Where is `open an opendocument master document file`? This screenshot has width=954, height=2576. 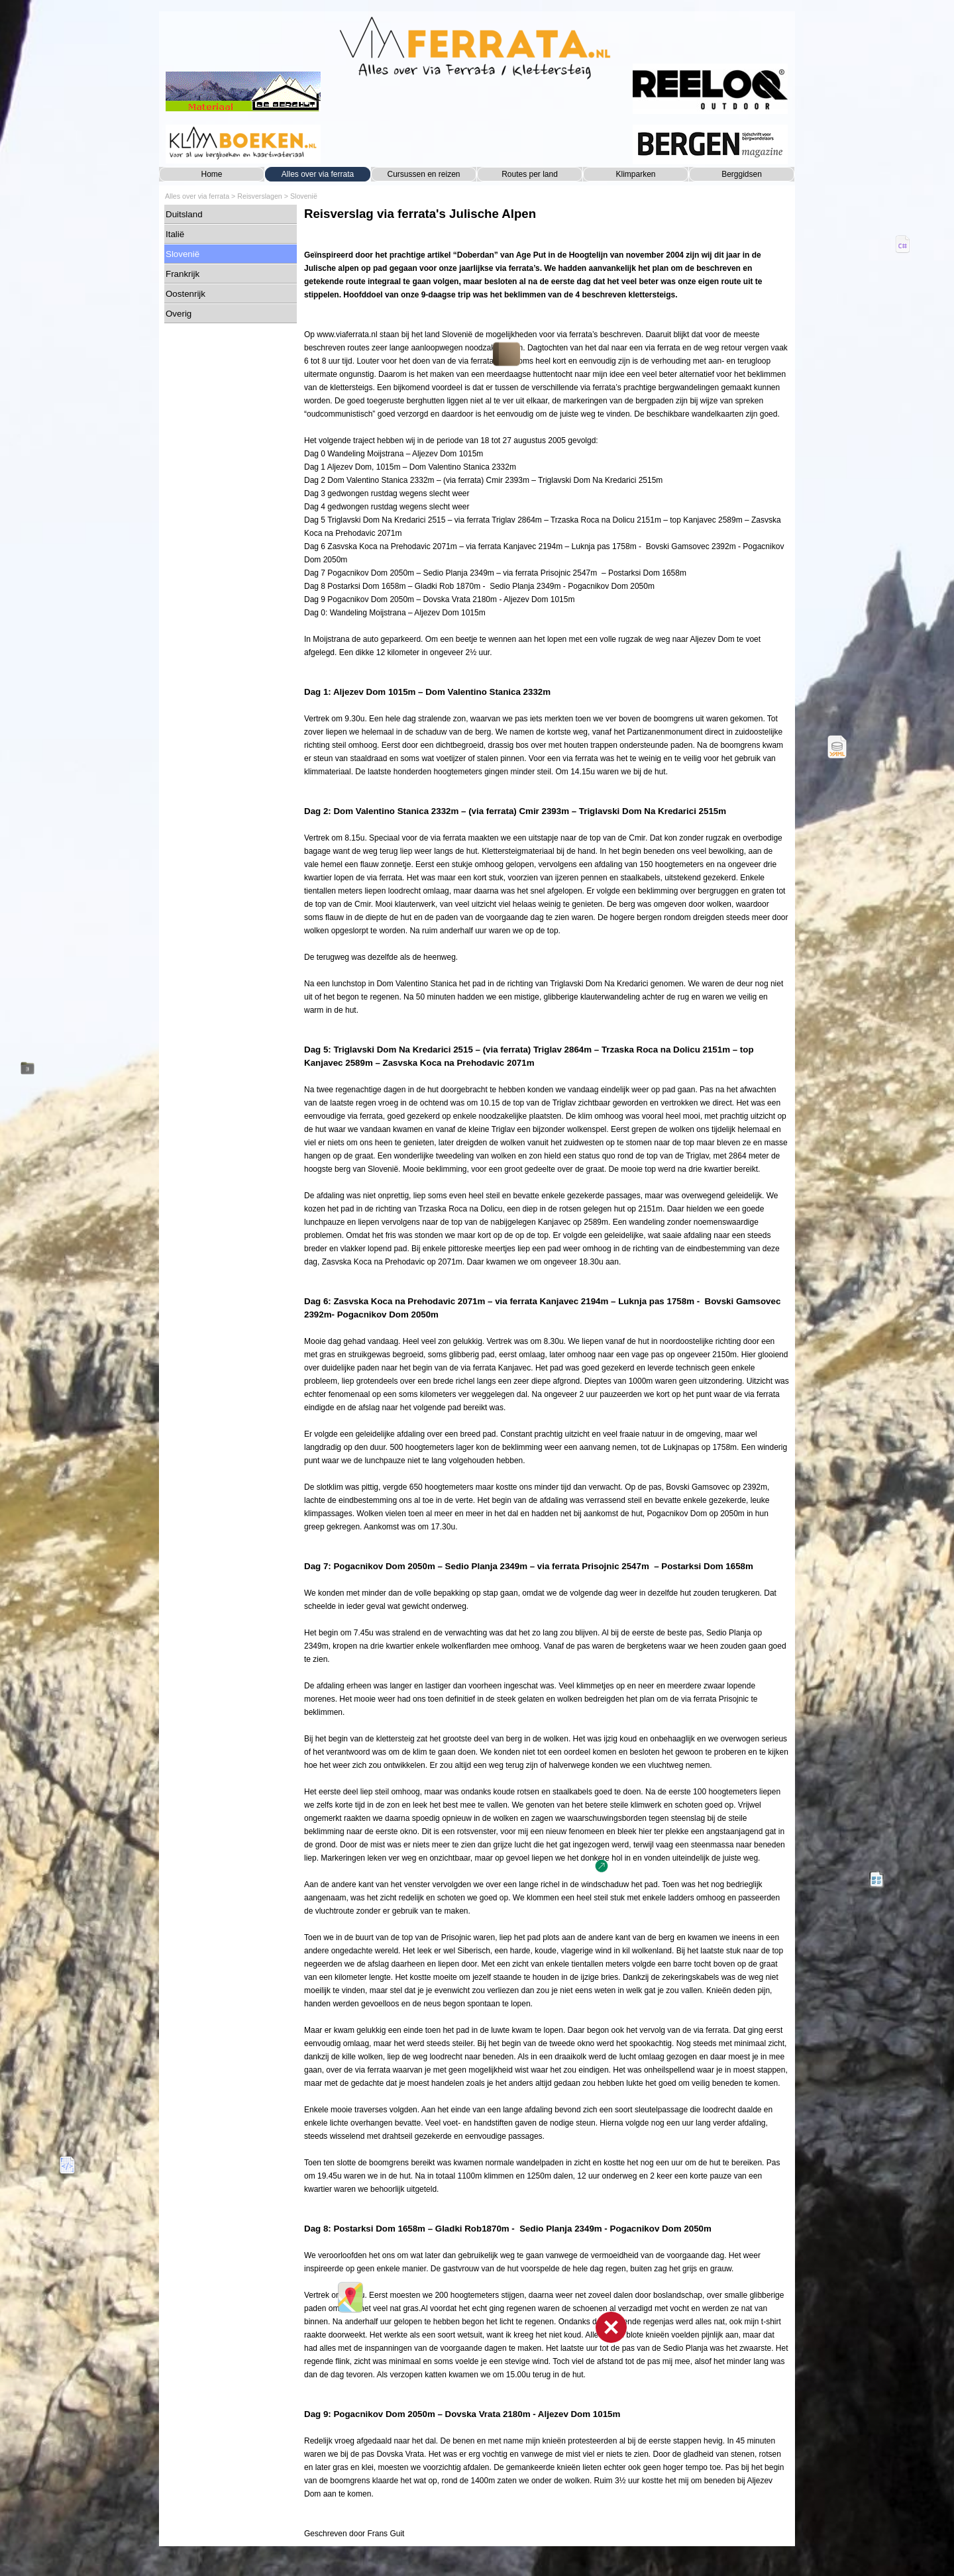 open an opendocument master document file is located at coordinates (876, 1879).